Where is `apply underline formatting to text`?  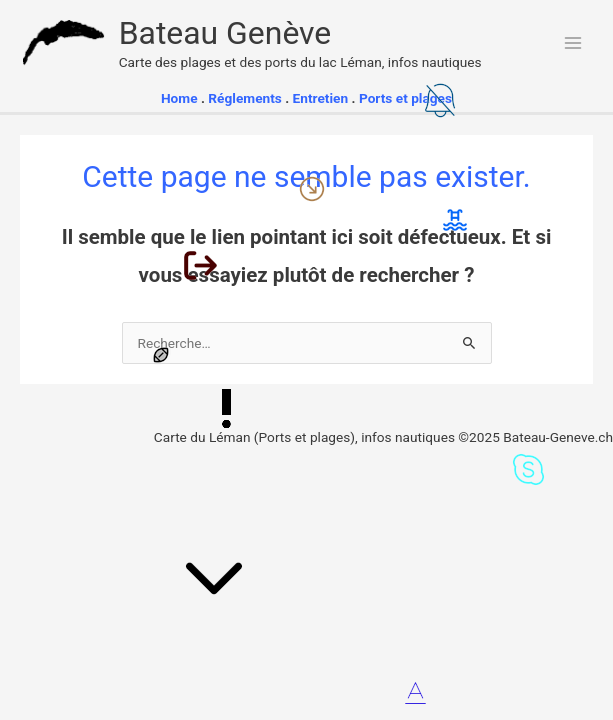 apply underline formatting to text is located at coordinates (415, 693).